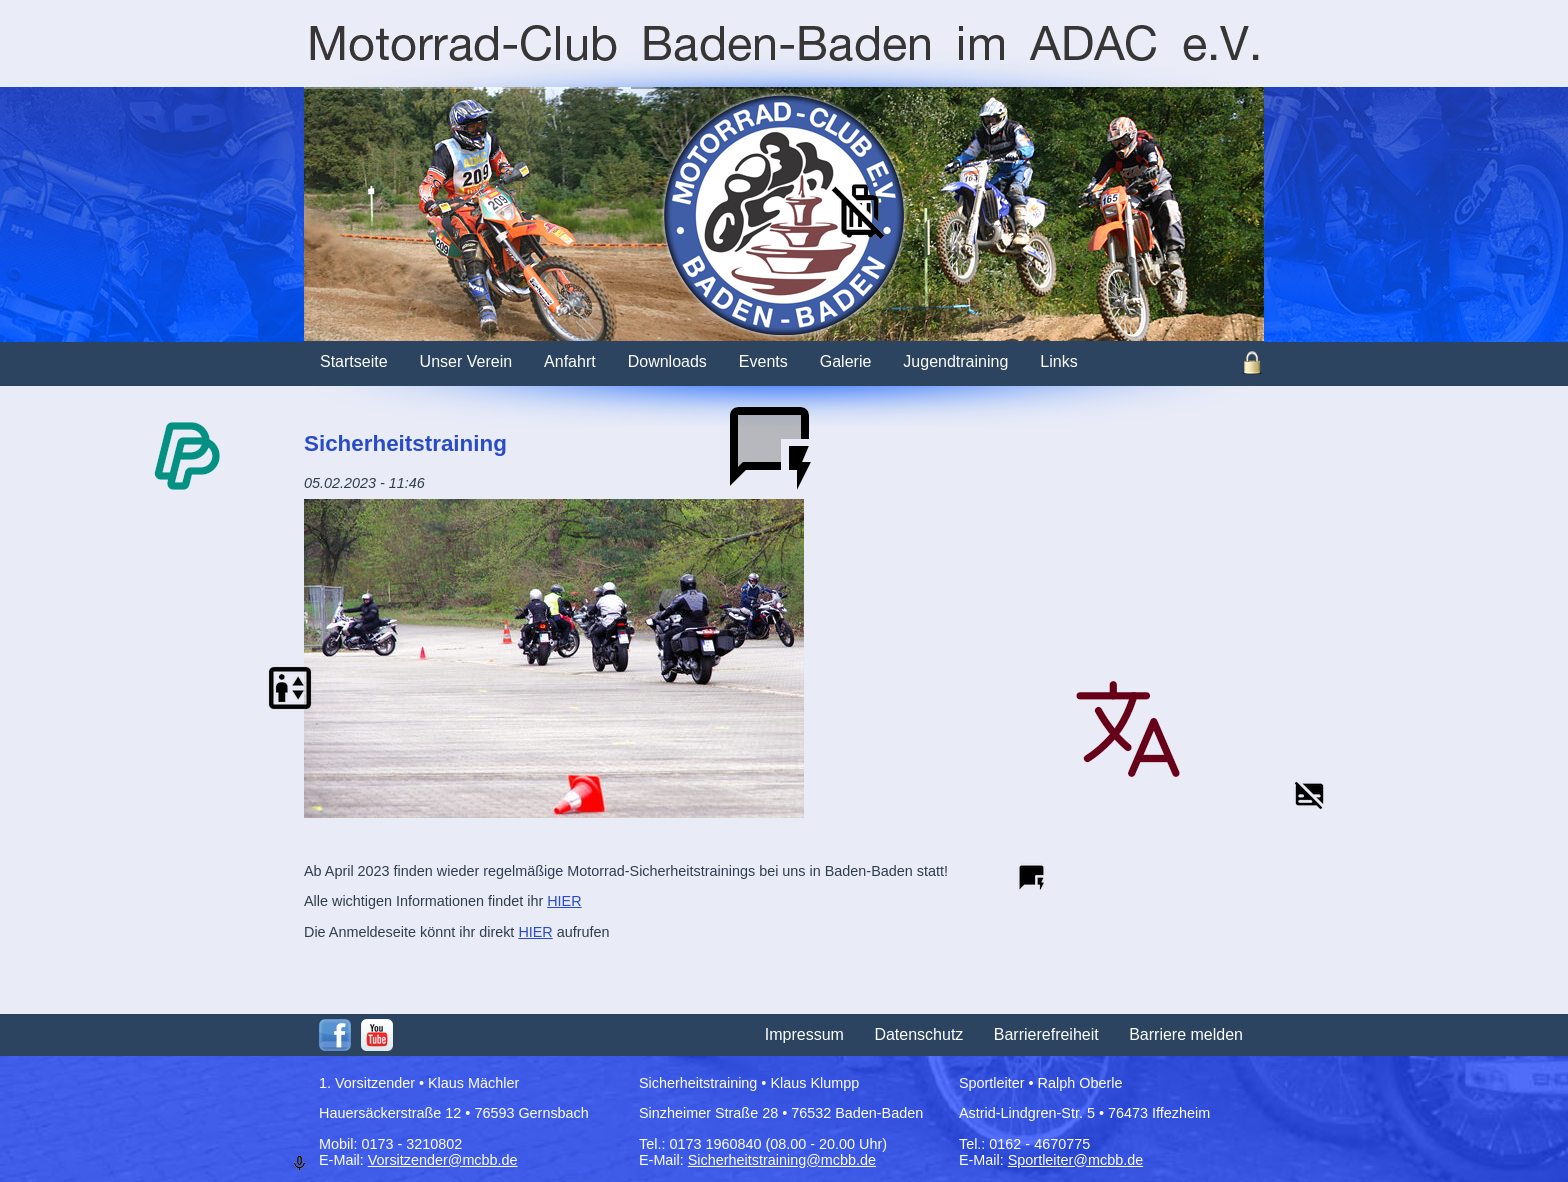 The width and height of the screenshot is (1568, 1182). I want to click on turn off subtitles or closed captions, so click(1309, 794).